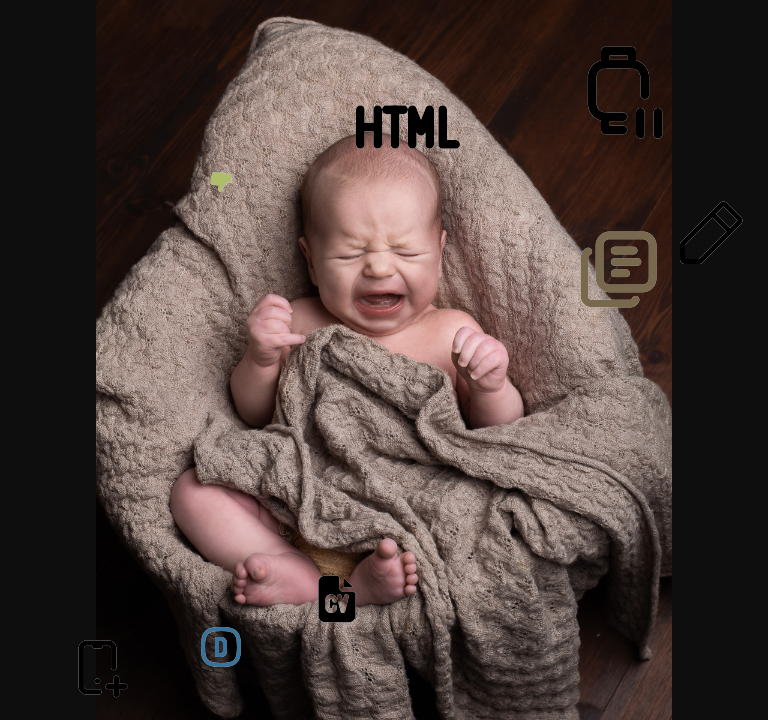 The height and width of the screenshot is (720, 768). I want to click on view or open your CV/resume file, so click(337, 599).